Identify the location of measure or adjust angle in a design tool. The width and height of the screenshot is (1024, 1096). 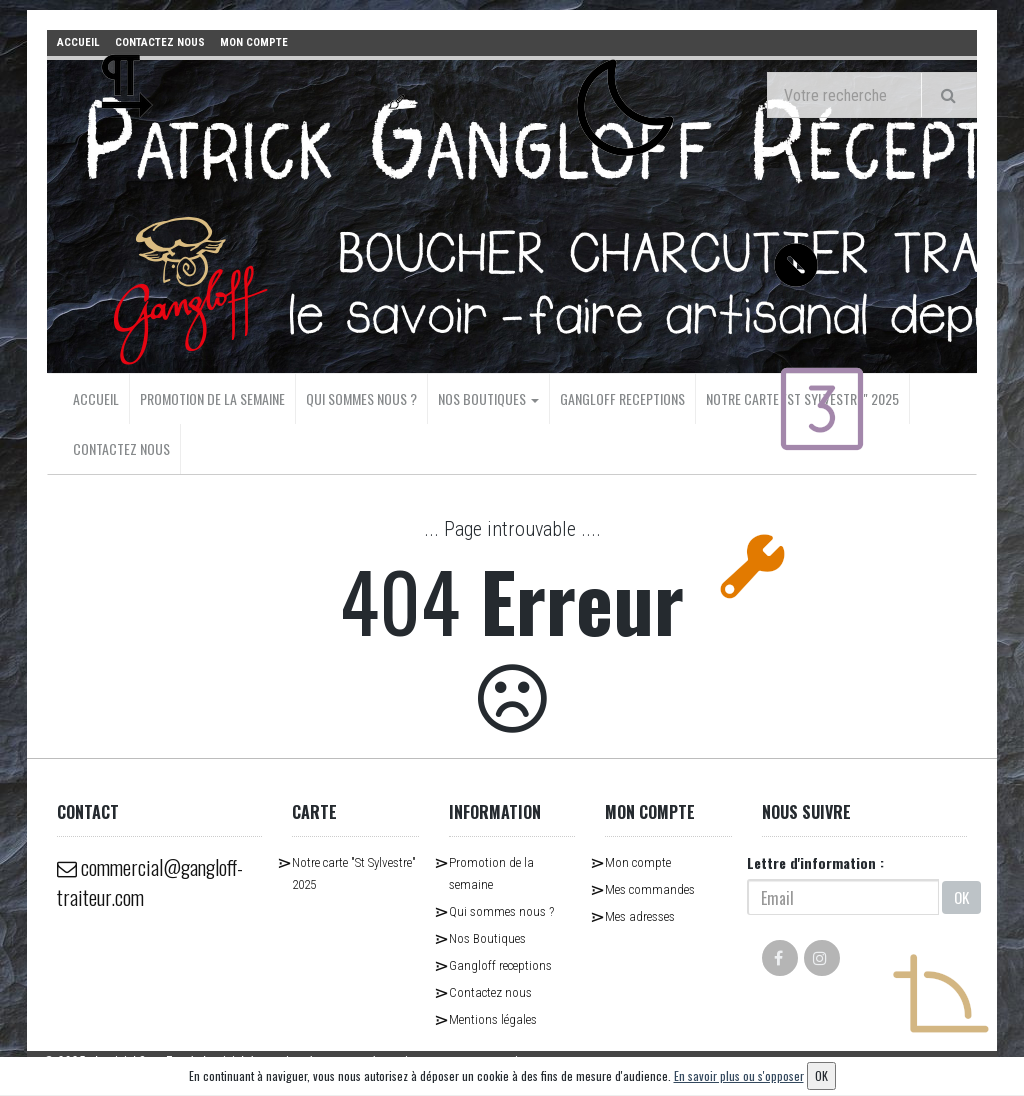
(937, 998).